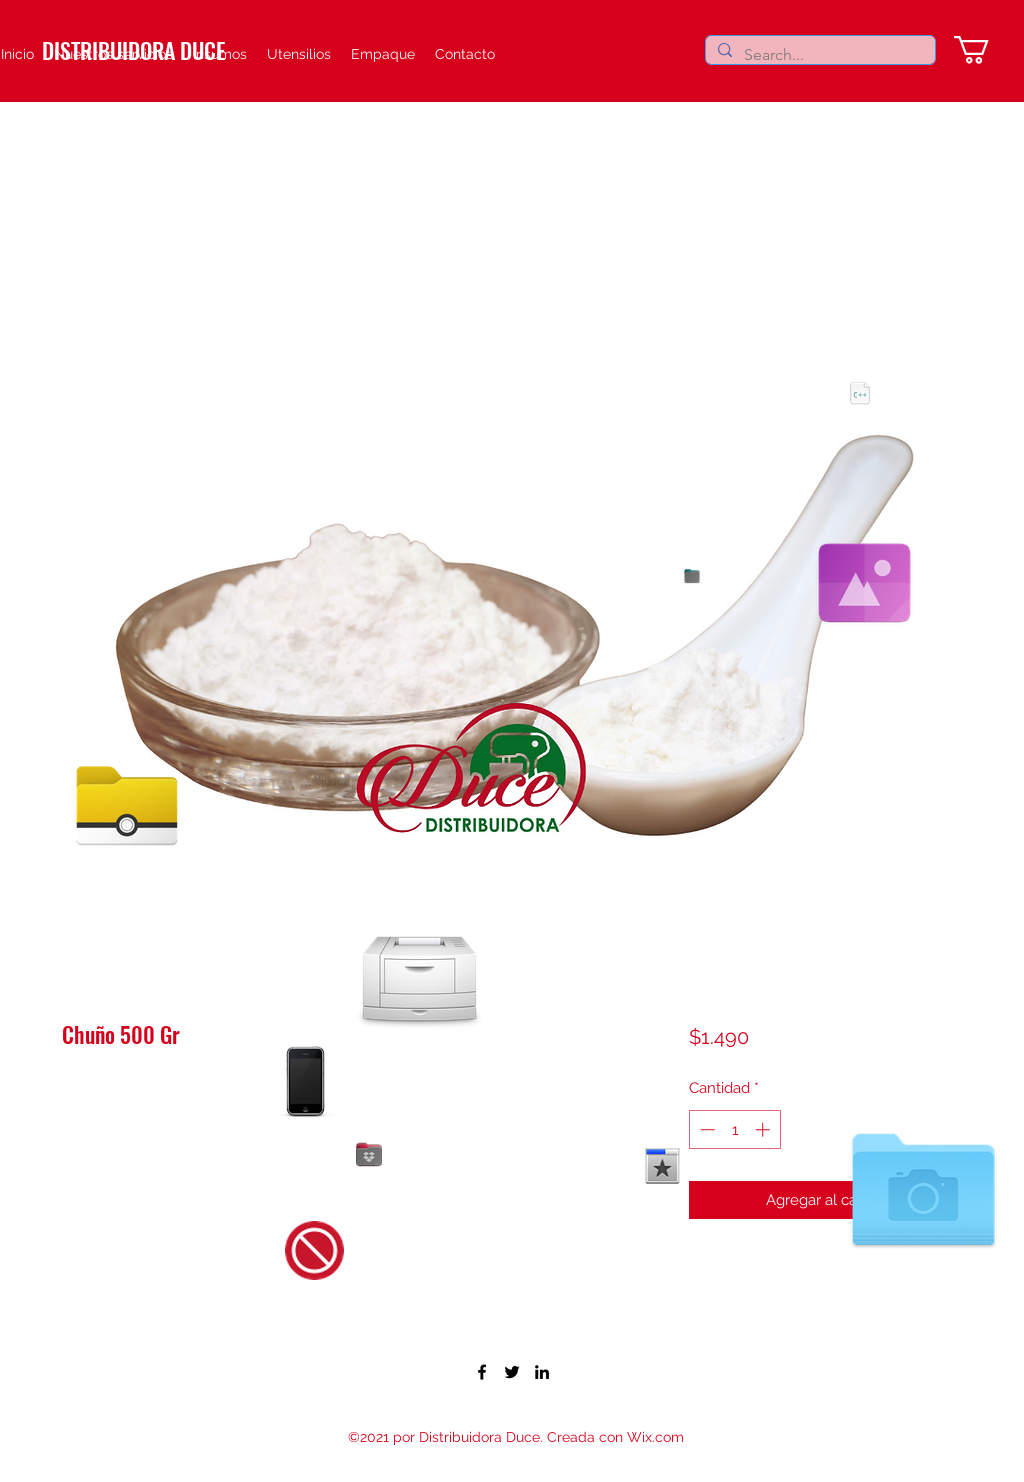 The image size is (1024, 1482). Describe the element at coordinates (864, 579) in the screenshot. I see `open an image file` at that location.